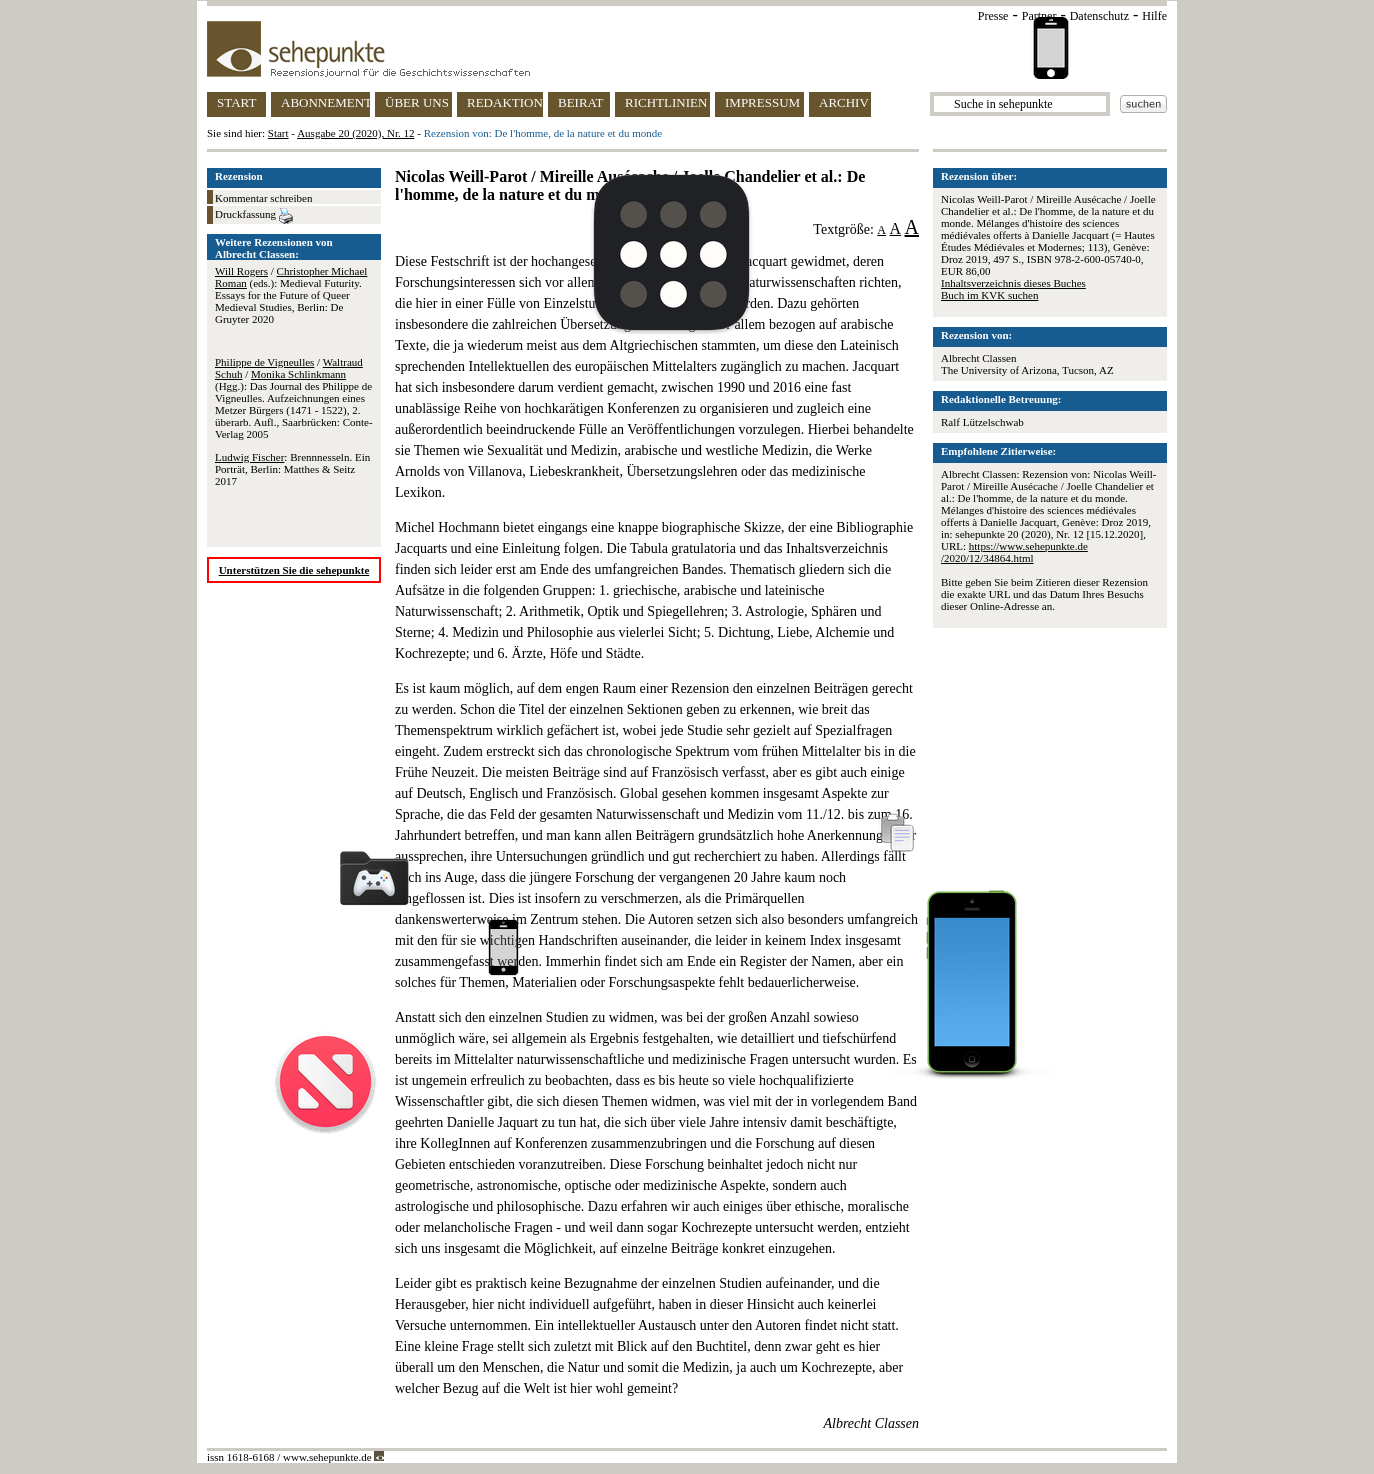  What do you see at coordinates (972, 985) in the screenshot?
I see `manage connected iPhone 5c device` at bounding box center [972, 985].